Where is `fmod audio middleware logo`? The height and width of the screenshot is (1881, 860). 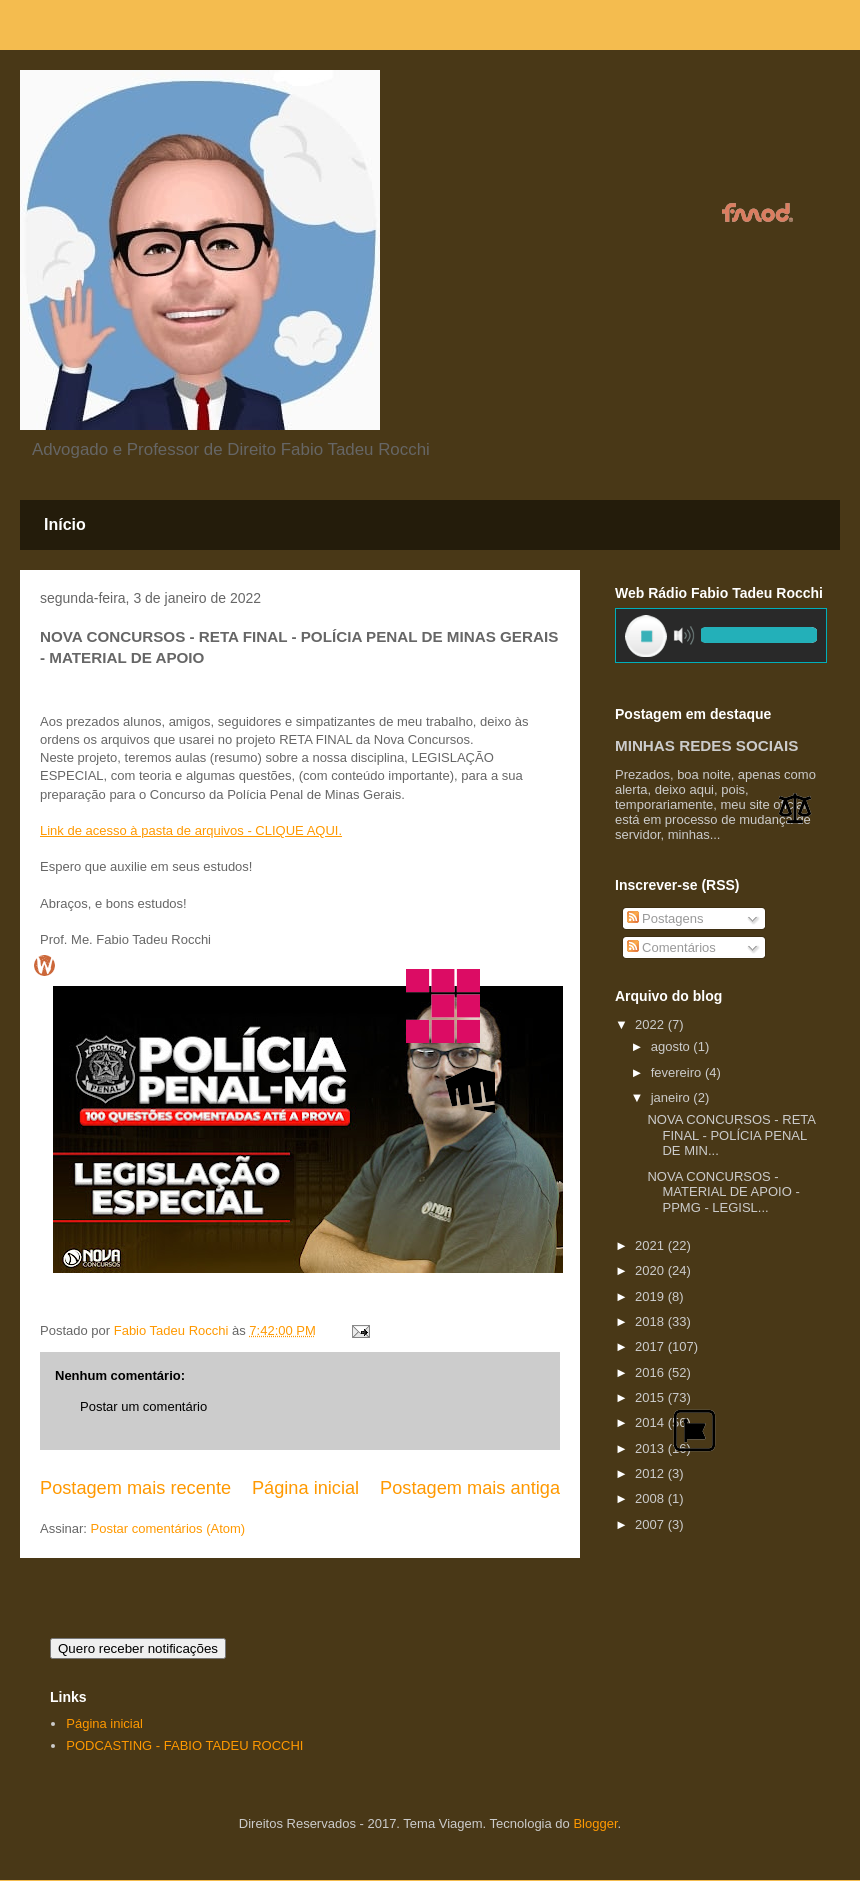 fmod audio middleware logo is located at coordinates (757, 212).